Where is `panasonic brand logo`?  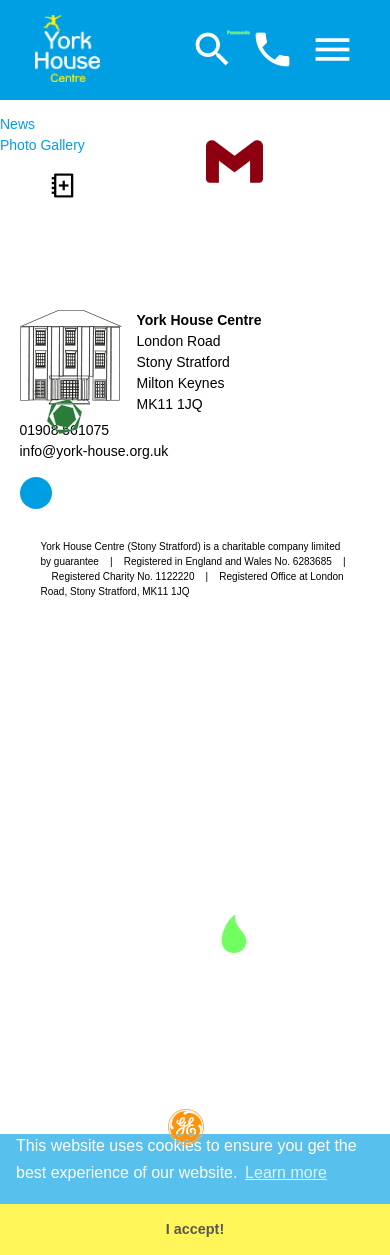
panasonic brand logo is located at coordinates (238, 32).